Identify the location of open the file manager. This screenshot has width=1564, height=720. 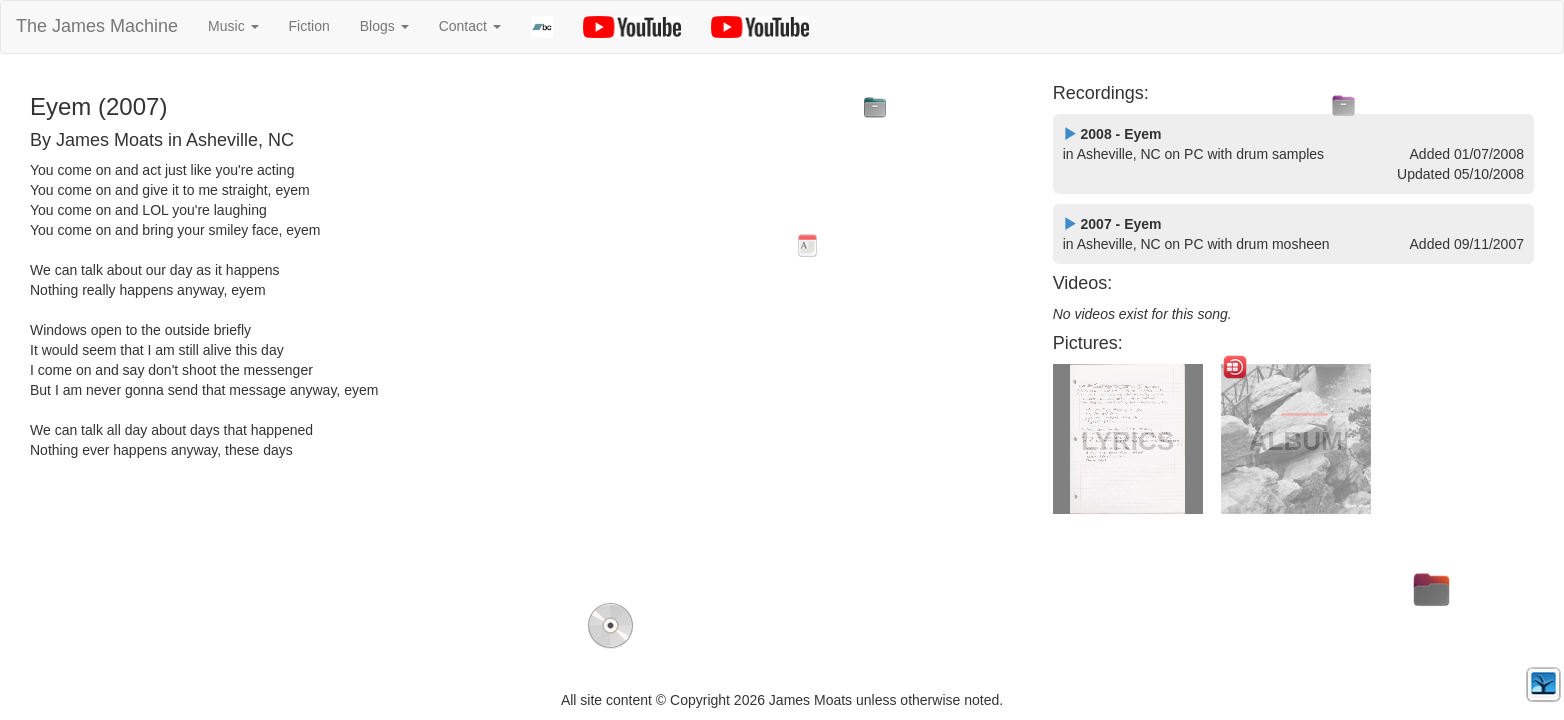
(1343, 105).